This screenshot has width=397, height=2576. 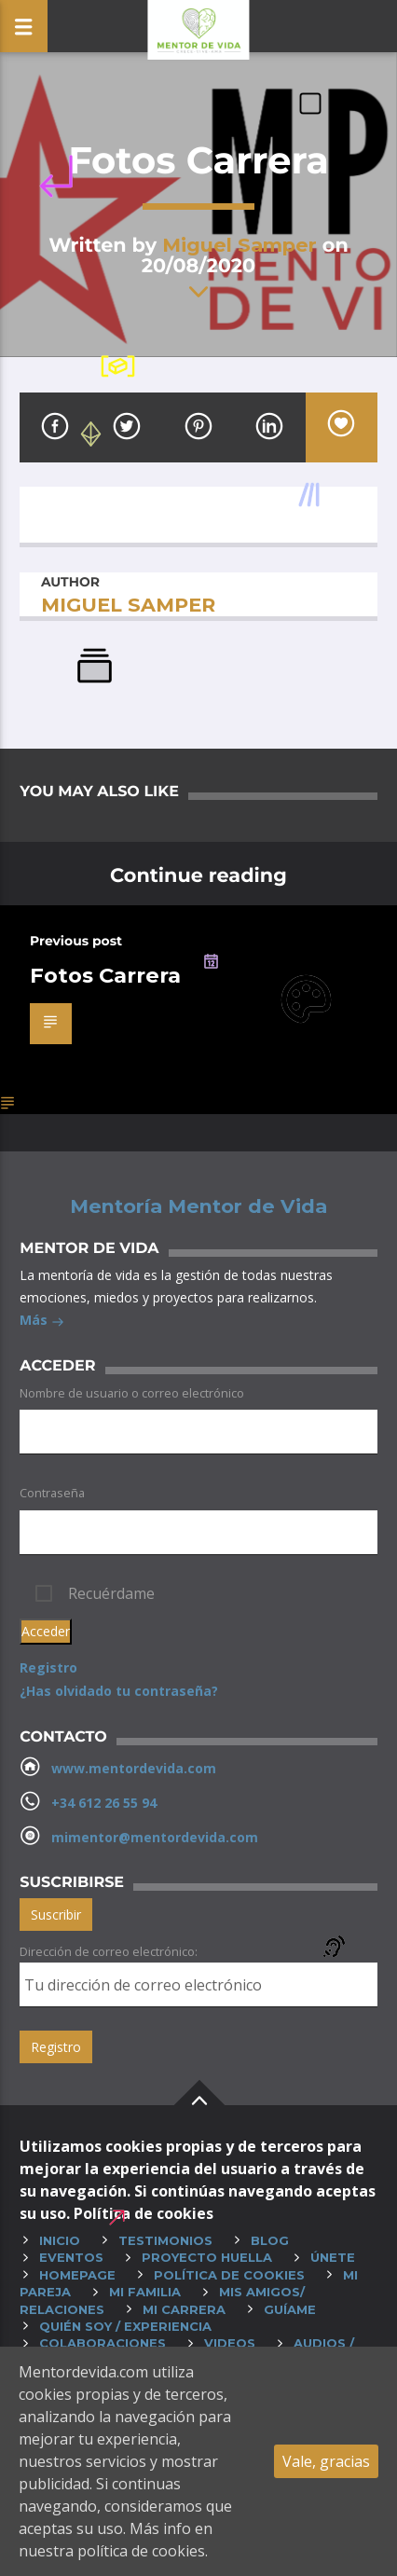 What do you see at coordinates (306, 999) in the screenshot?
I see `access color or theme settings` at bounding box center [306, 999].